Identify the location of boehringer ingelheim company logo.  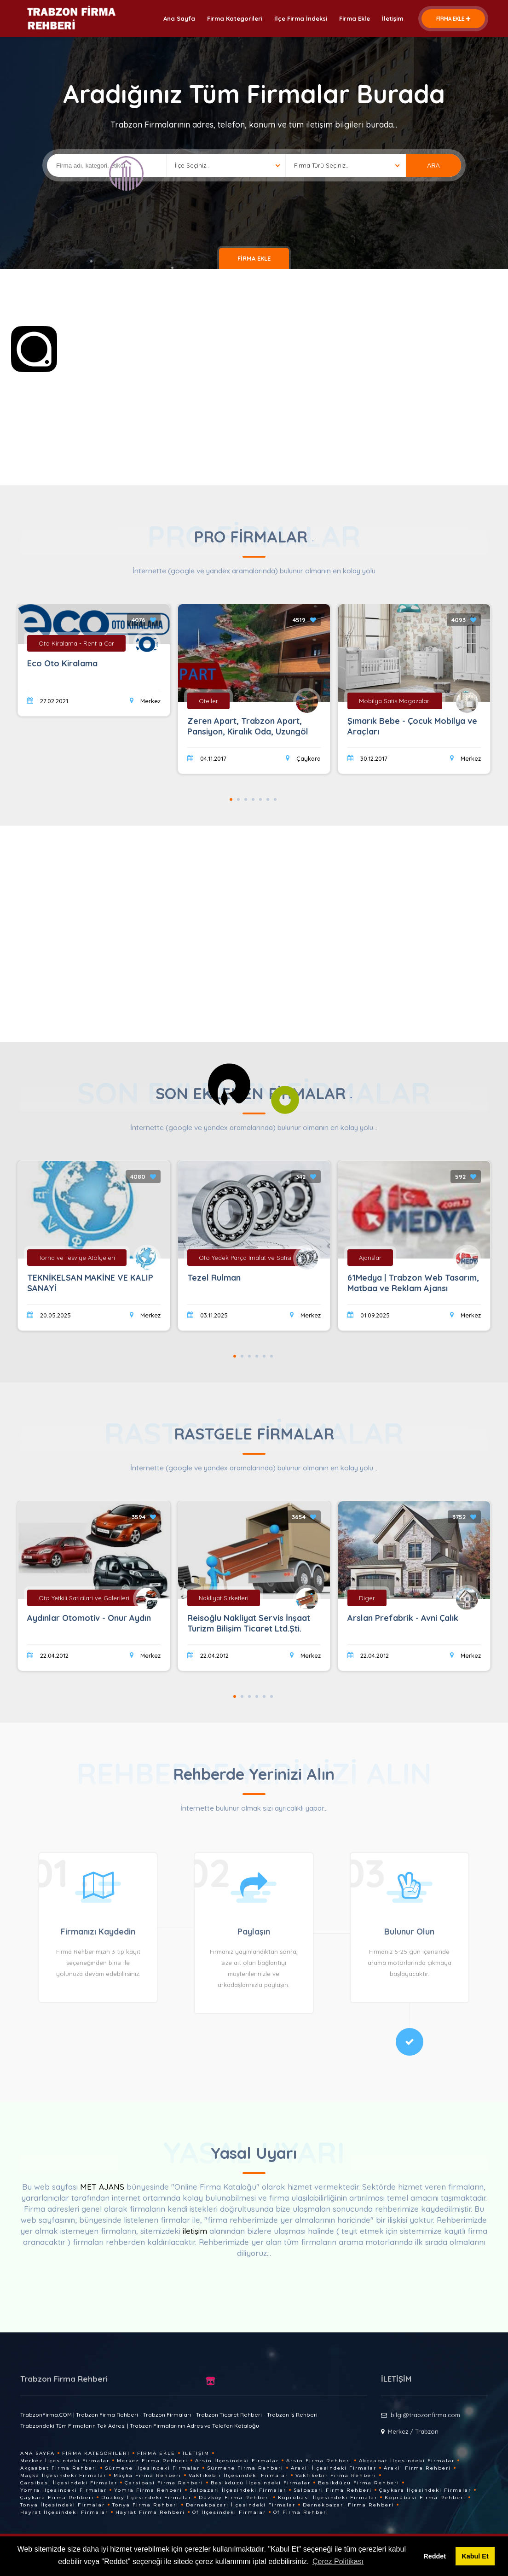
(126, 173).